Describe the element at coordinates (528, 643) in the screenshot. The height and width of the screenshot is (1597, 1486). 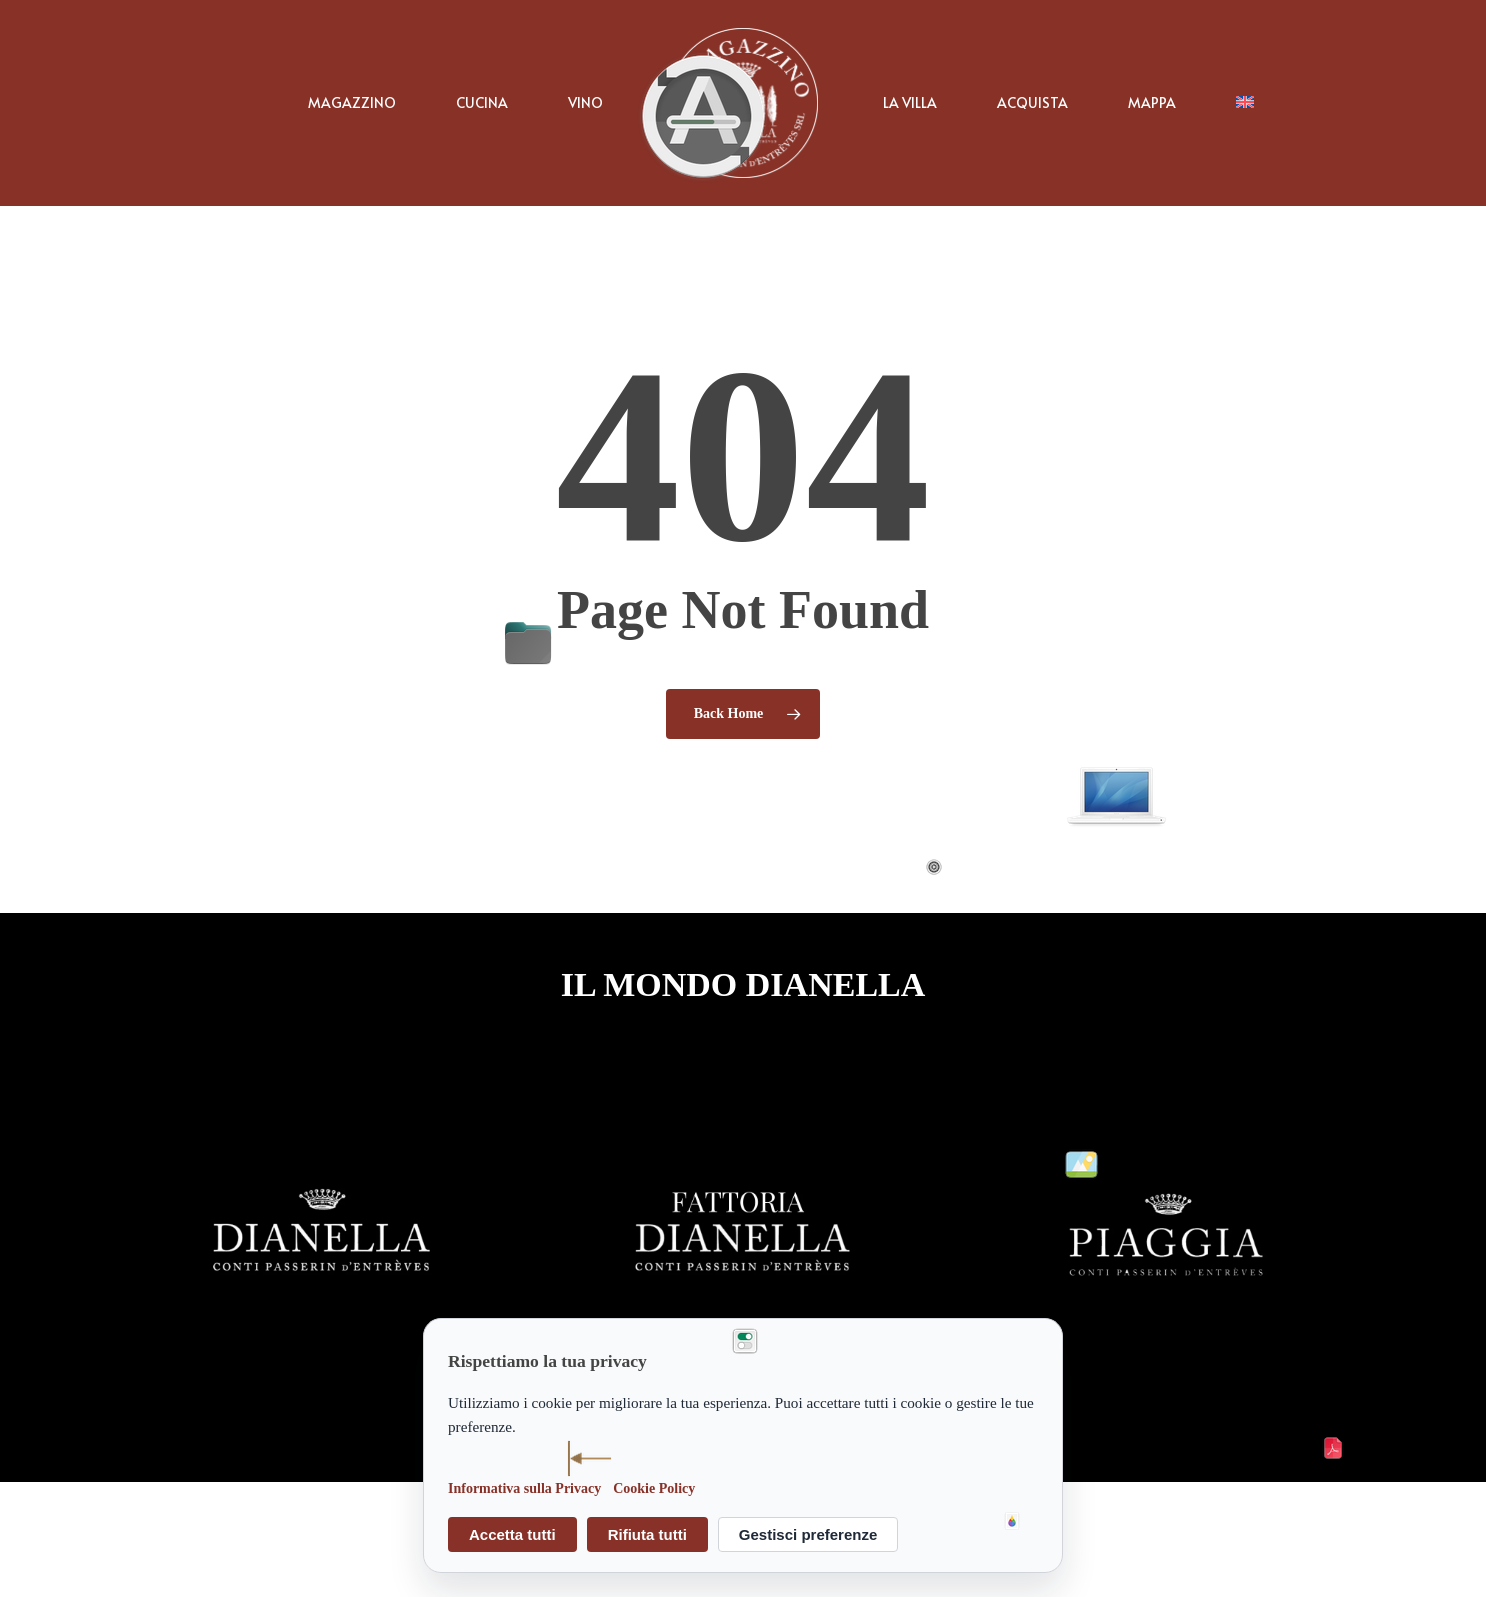
I see `open folder to view contents` at that location.